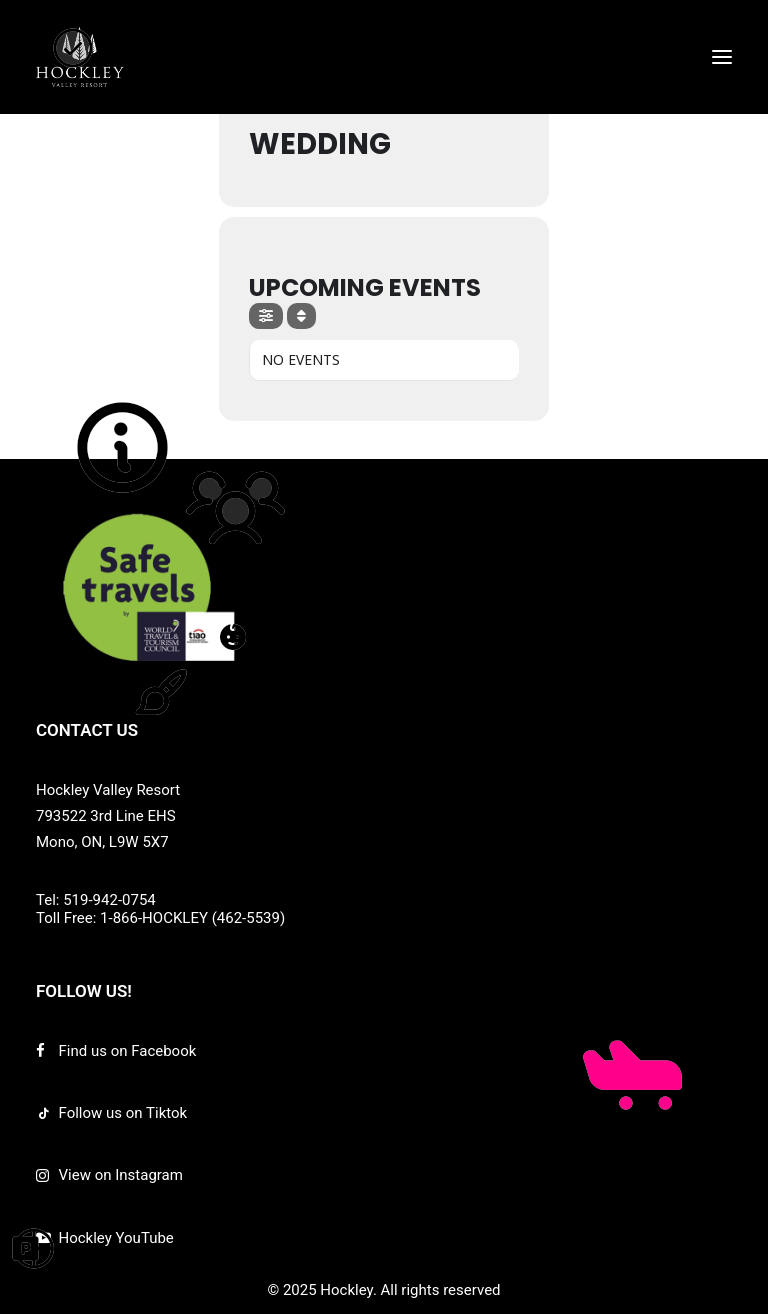 This screenshot has width=768, height=1314. Describe the element at coordinates (235, 504) in the screenshot. I see `view group members` at that location.